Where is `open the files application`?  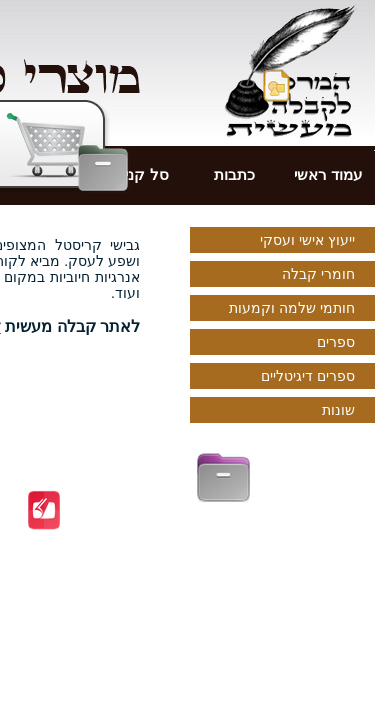
open the files application is located at coordinates (103, 168).